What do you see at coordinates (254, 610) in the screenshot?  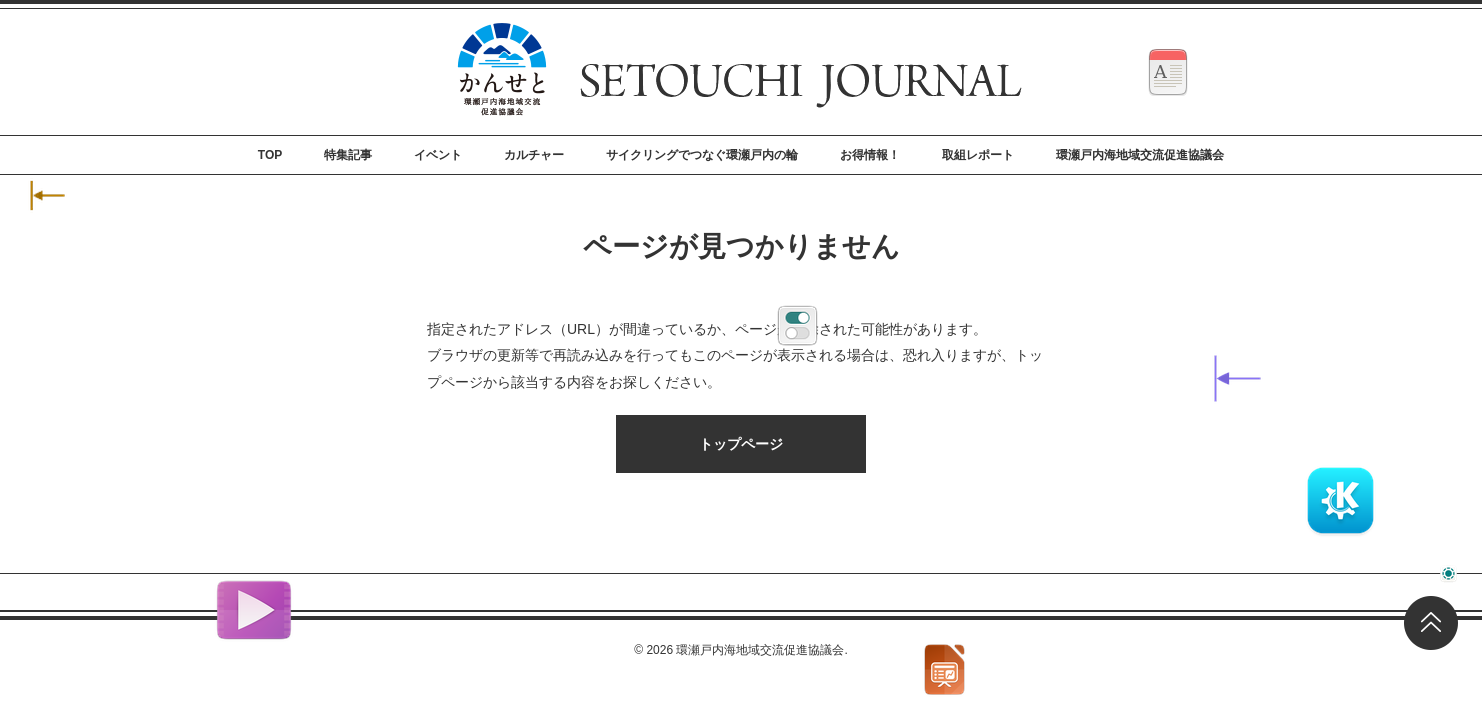 I see `open media player application` at bounding box center [254, 610].